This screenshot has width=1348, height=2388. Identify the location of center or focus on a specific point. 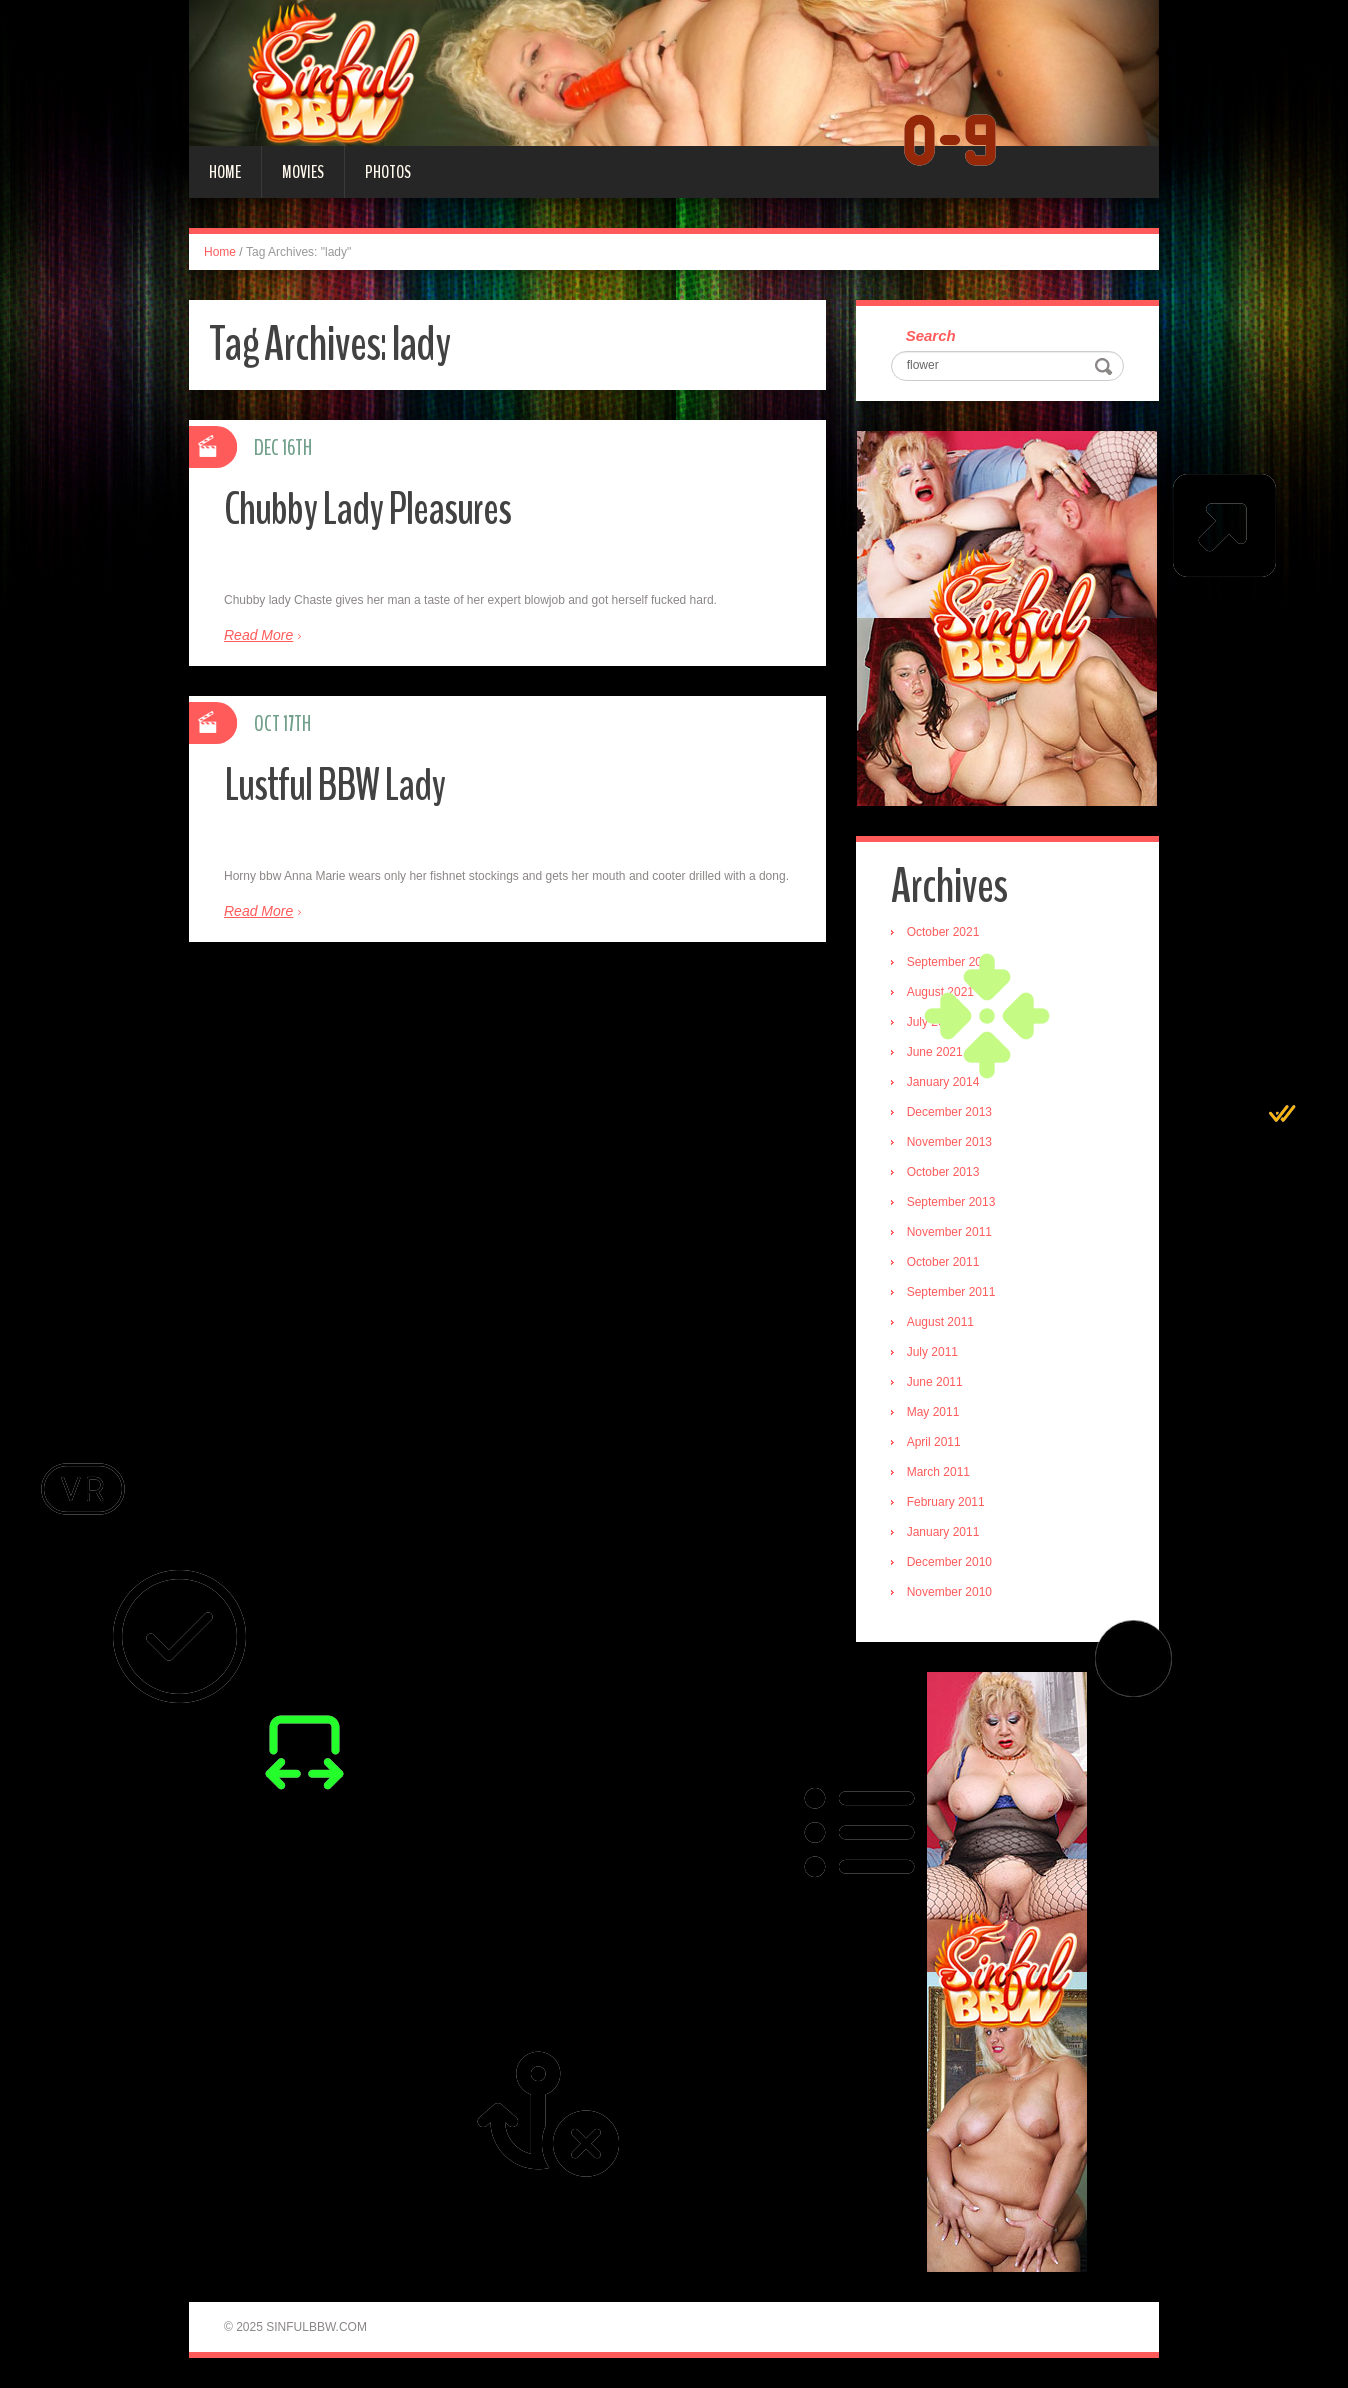
(987, 1016).